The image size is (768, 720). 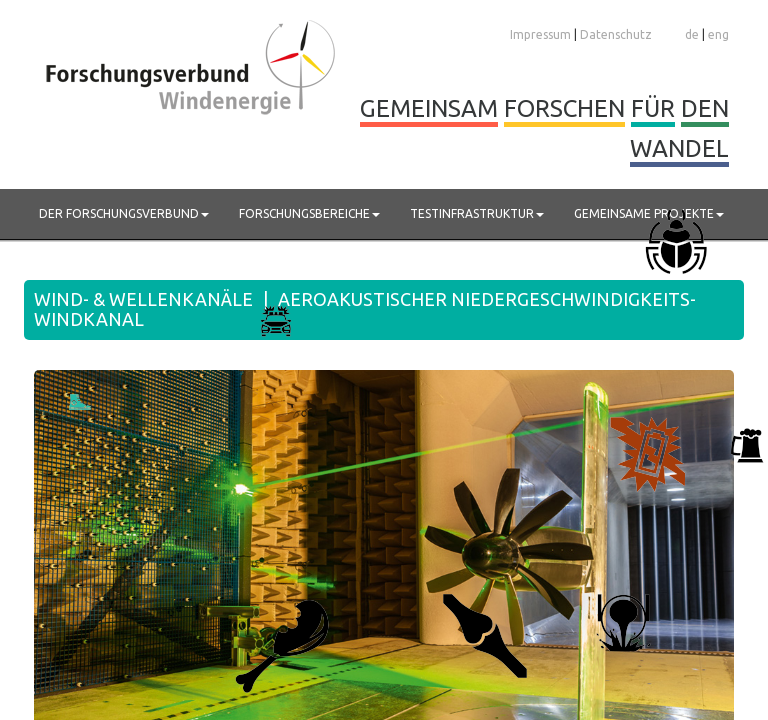 What do you see at coordinates (676, 242) in the screenshot?
I see `collect a rare treasure or artifact` at bounding box center [676, 242].